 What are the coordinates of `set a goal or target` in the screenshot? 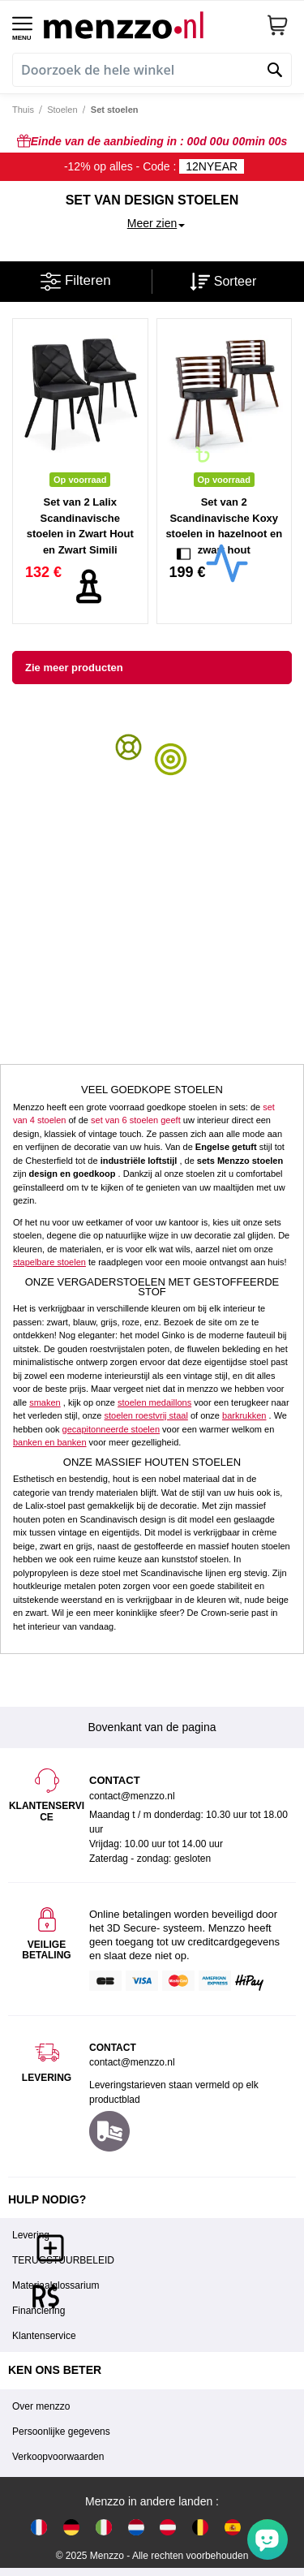 It's located at (170, 759).